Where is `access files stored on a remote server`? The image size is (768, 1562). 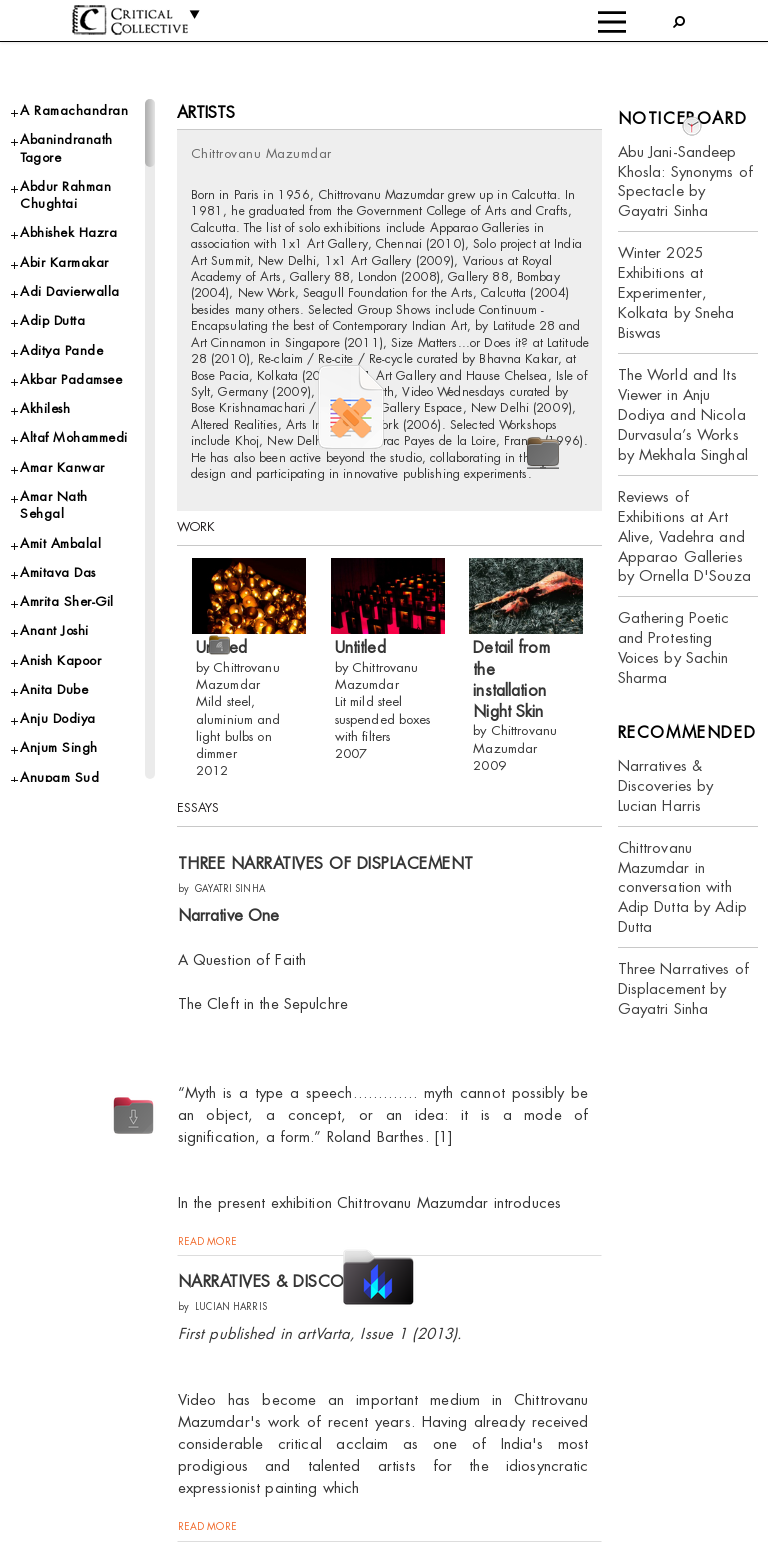
access files stored on a remote server is located at coordinates (543, 453).